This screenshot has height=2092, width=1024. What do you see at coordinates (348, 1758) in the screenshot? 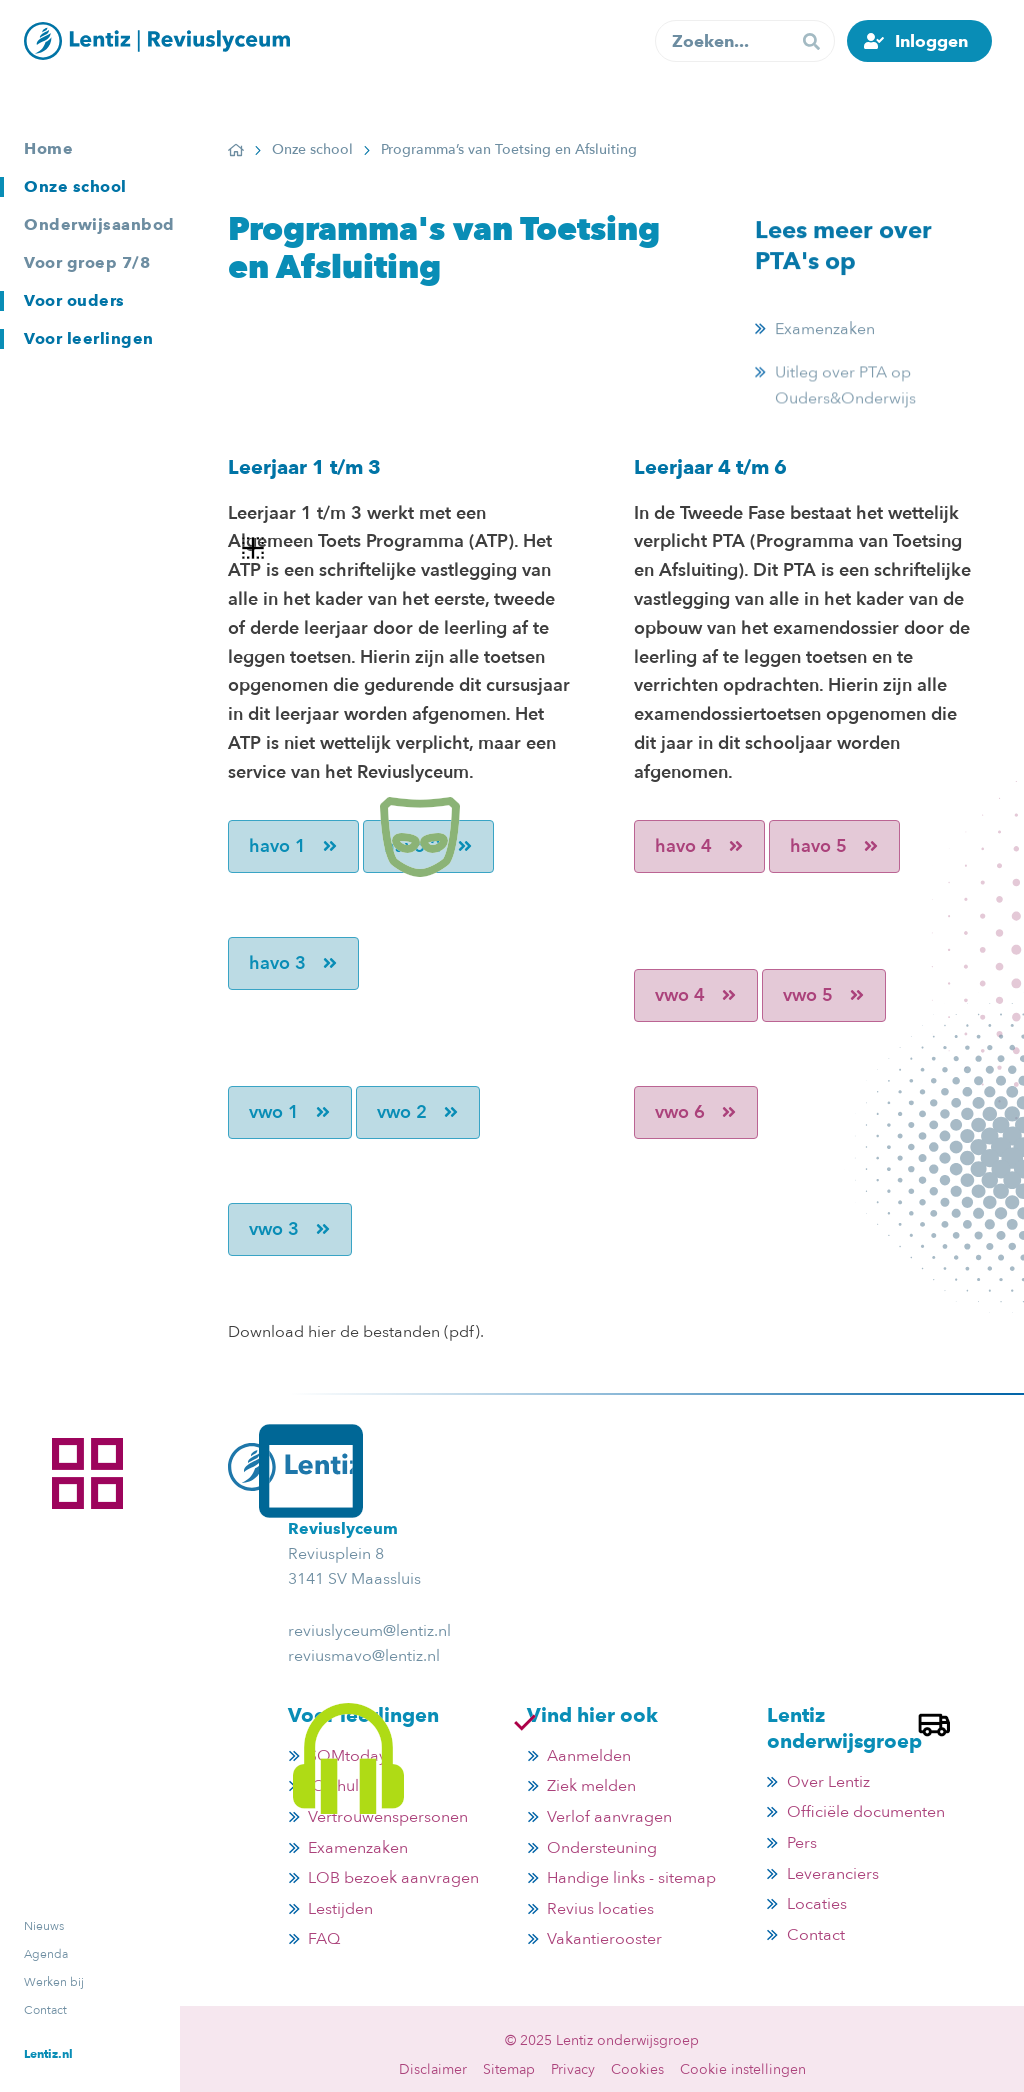
I see `listen to audio or music` at bounding box center [348, 1758].